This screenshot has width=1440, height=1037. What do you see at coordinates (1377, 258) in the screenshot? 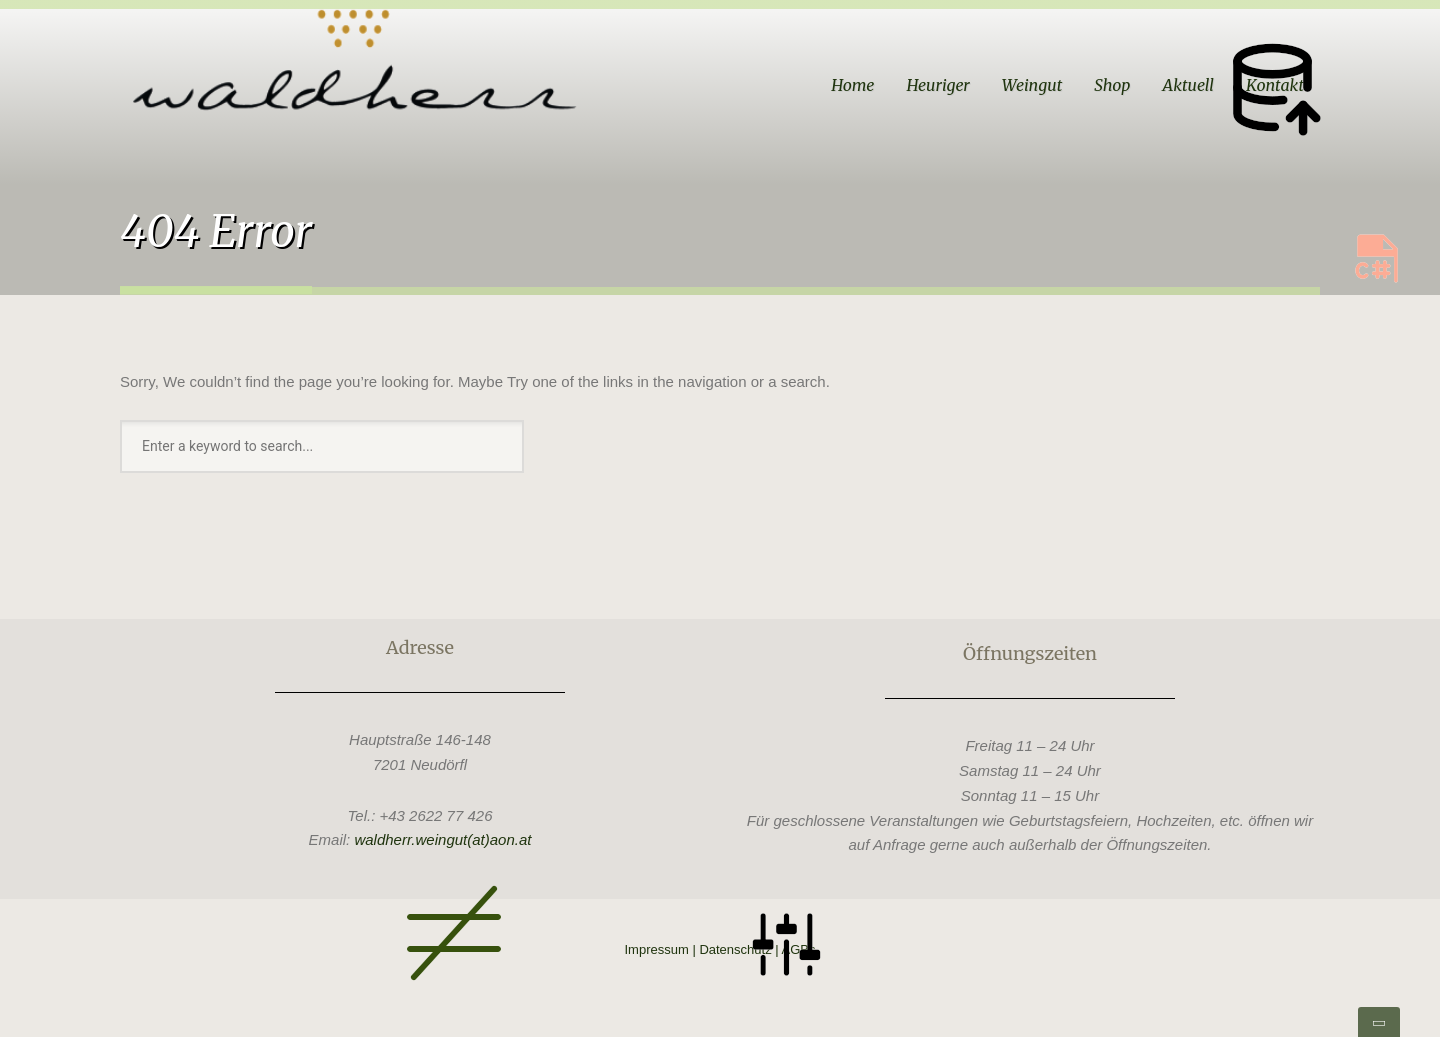
I see `open a C# source code file` at bounding box center [1377, 258].